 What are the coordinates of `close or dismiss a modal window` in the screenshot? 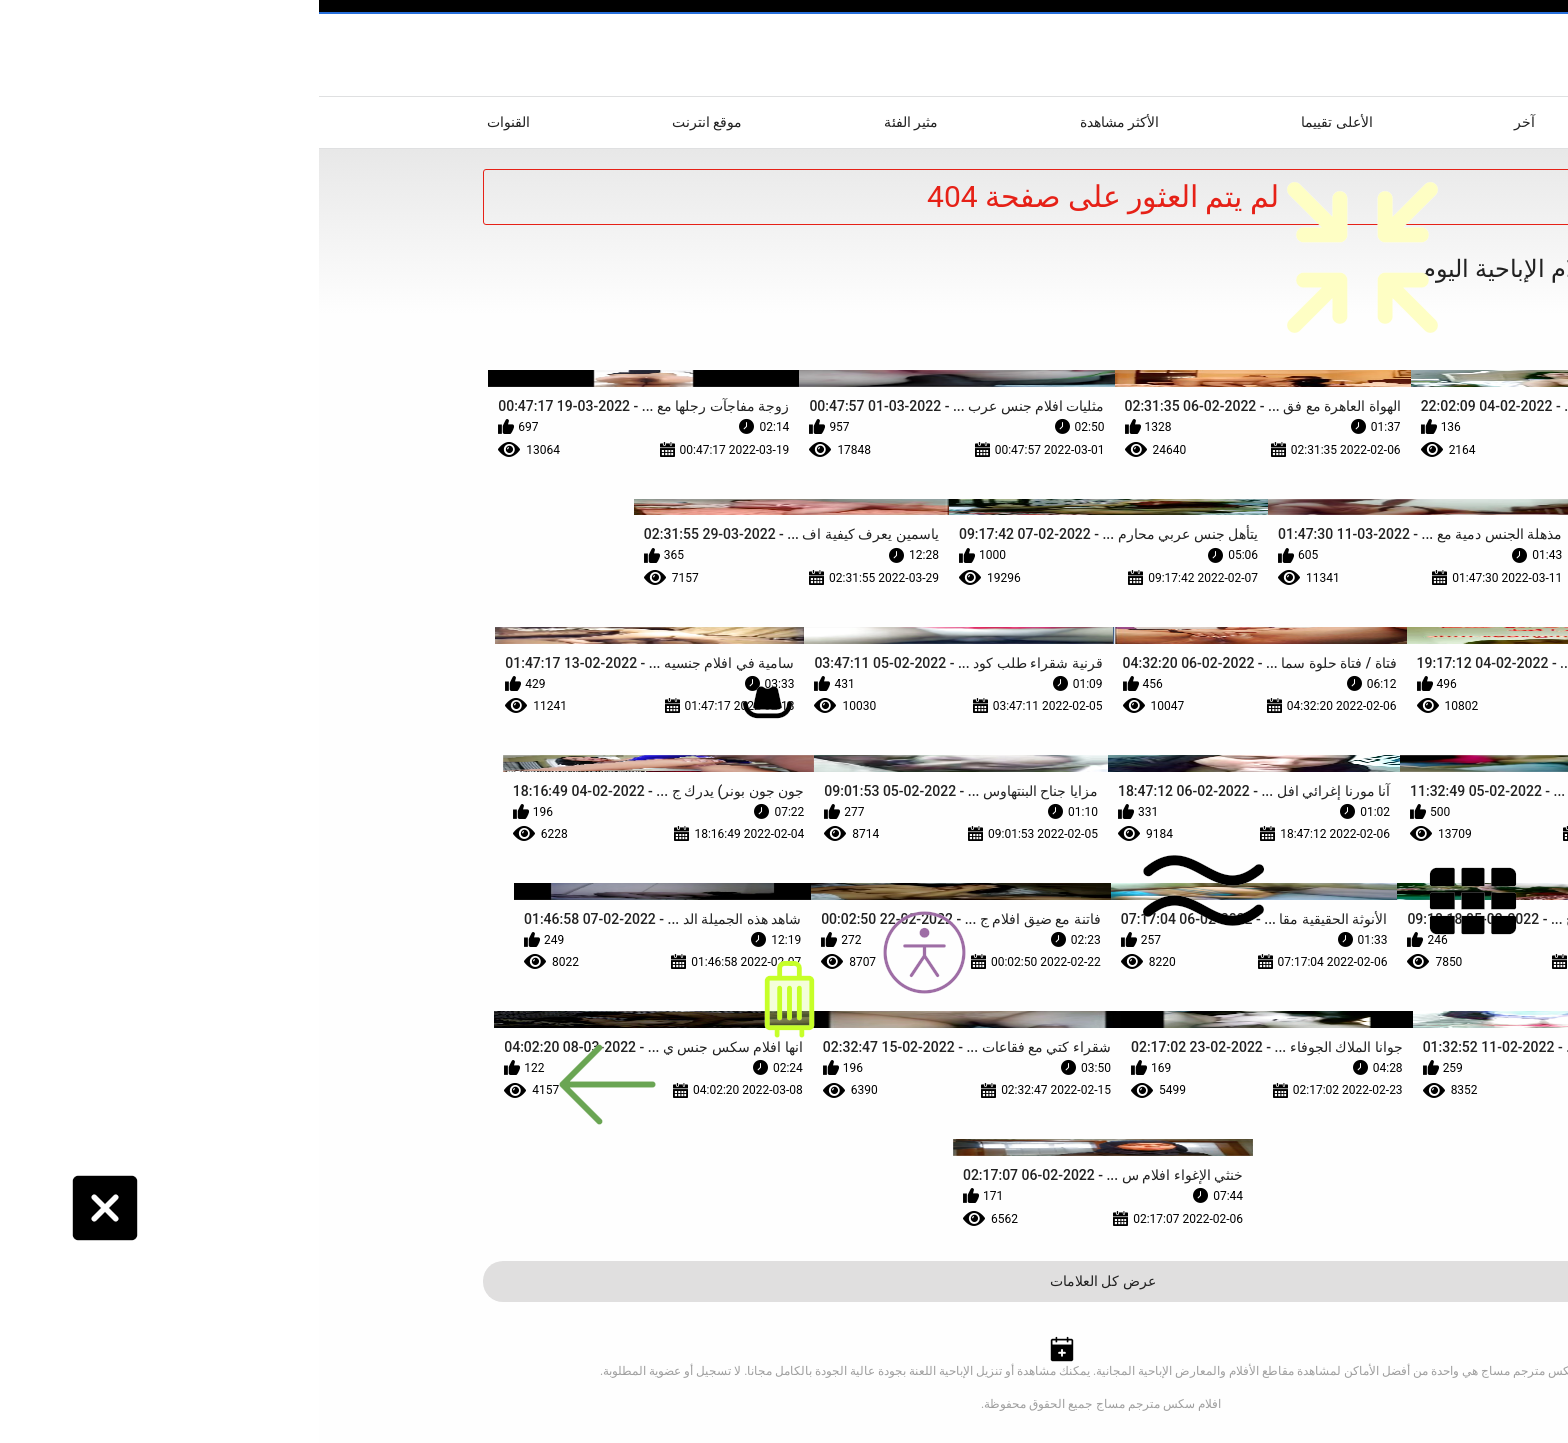 It's located at (105, 1208).